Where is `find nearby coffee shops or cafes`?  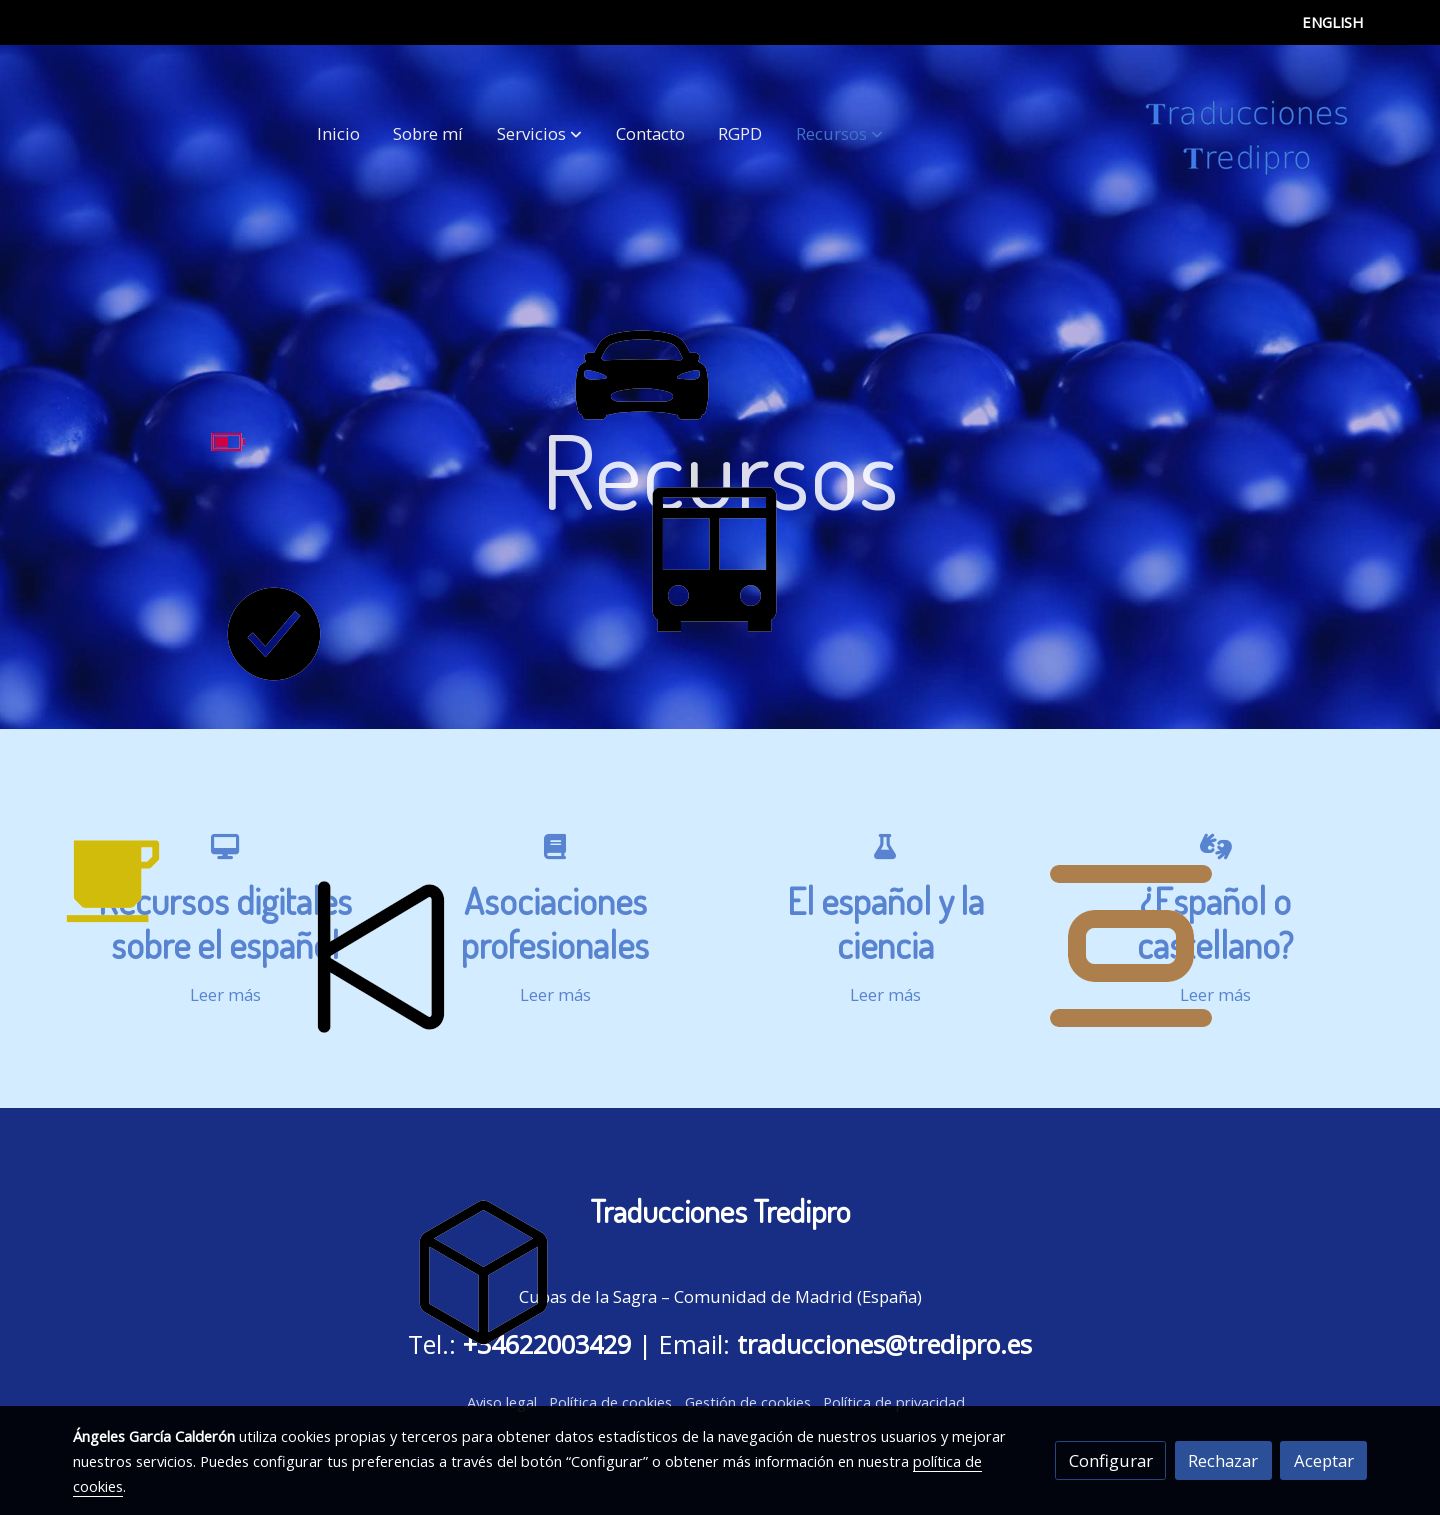
find nearby coffee shops or cafes is located at coordinates (113, 883).